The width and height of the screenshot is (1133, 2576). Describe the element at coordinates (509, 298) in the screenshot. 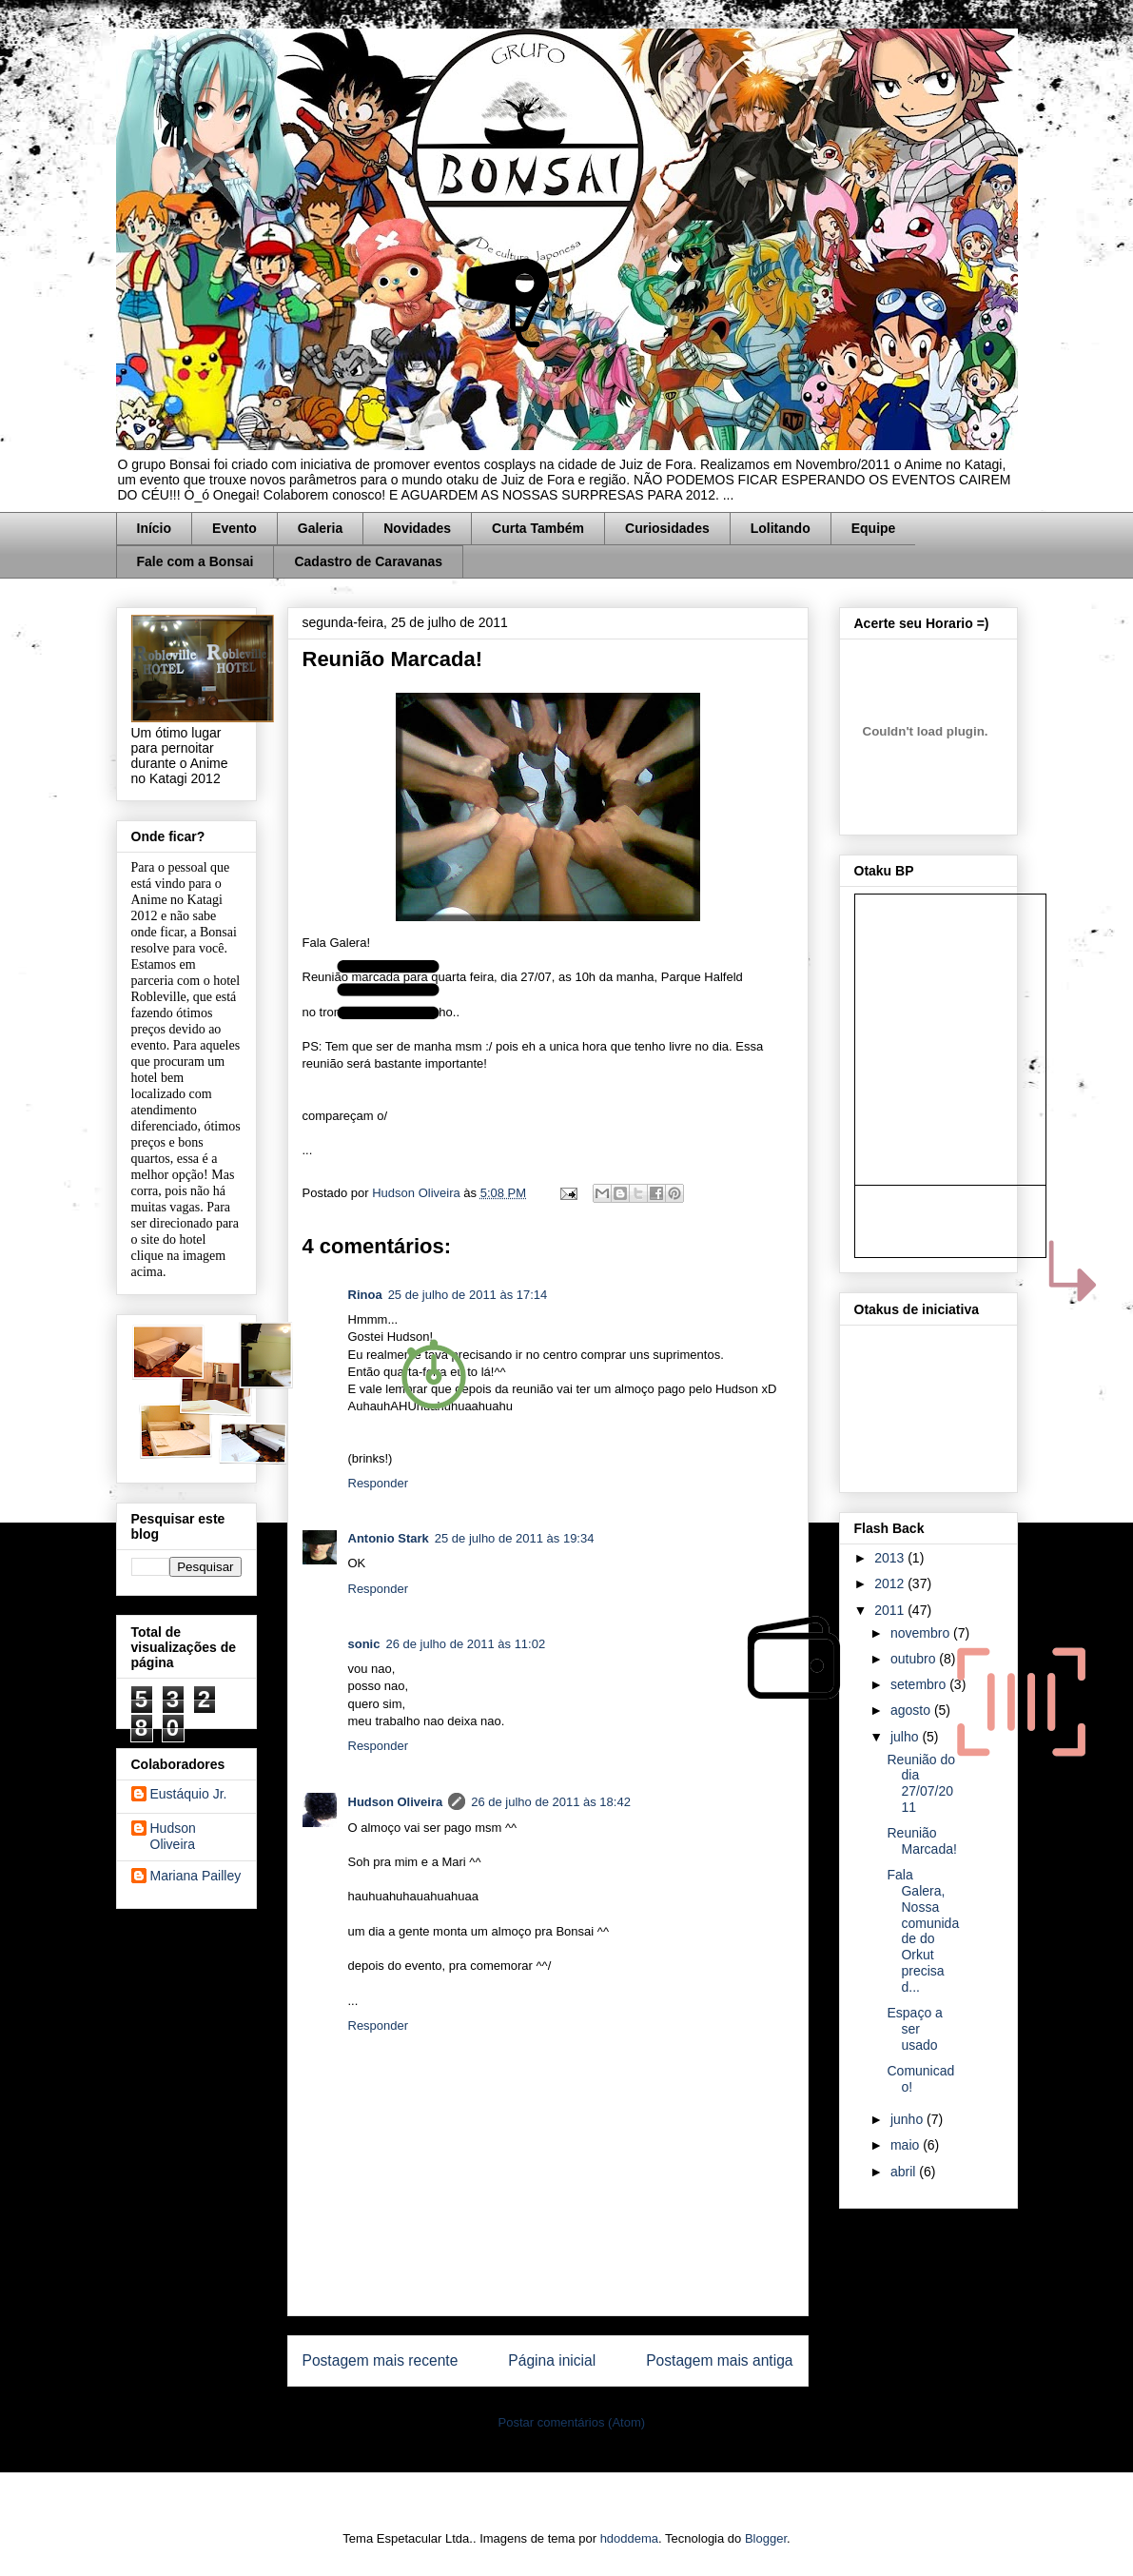

I see `access hair styling or beauty tools` at that location.